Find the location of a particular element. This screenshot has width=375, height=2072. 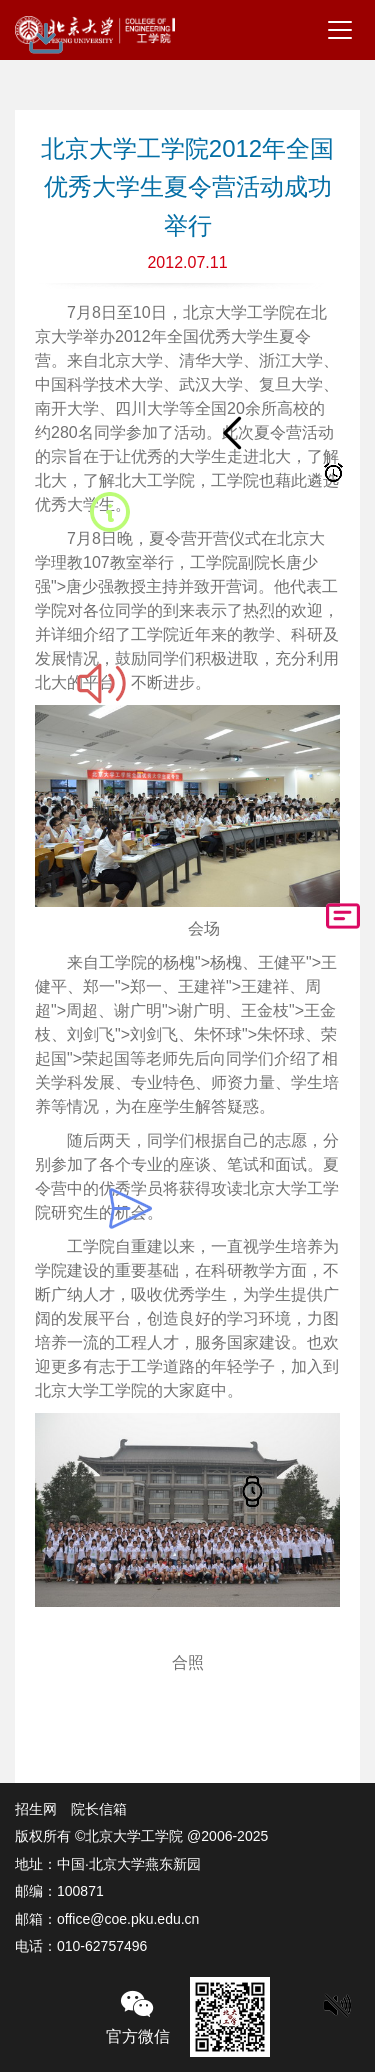

mute or unmute audio is located at coordinates (337, 2005).